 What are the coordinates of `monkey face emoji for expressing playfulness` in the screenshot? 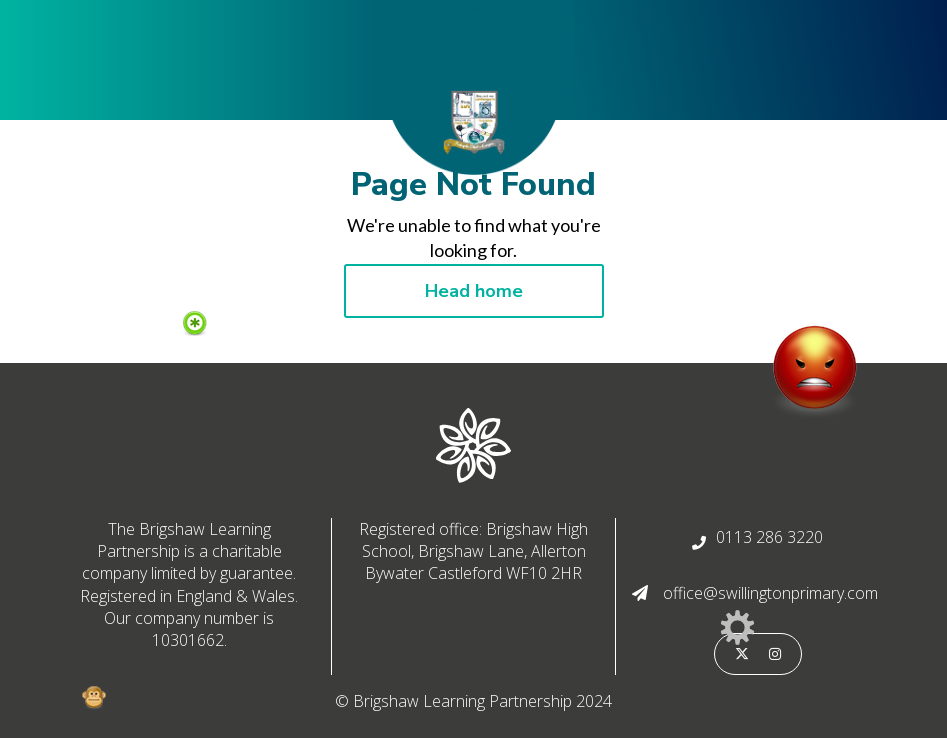 It's located at (94, 697).